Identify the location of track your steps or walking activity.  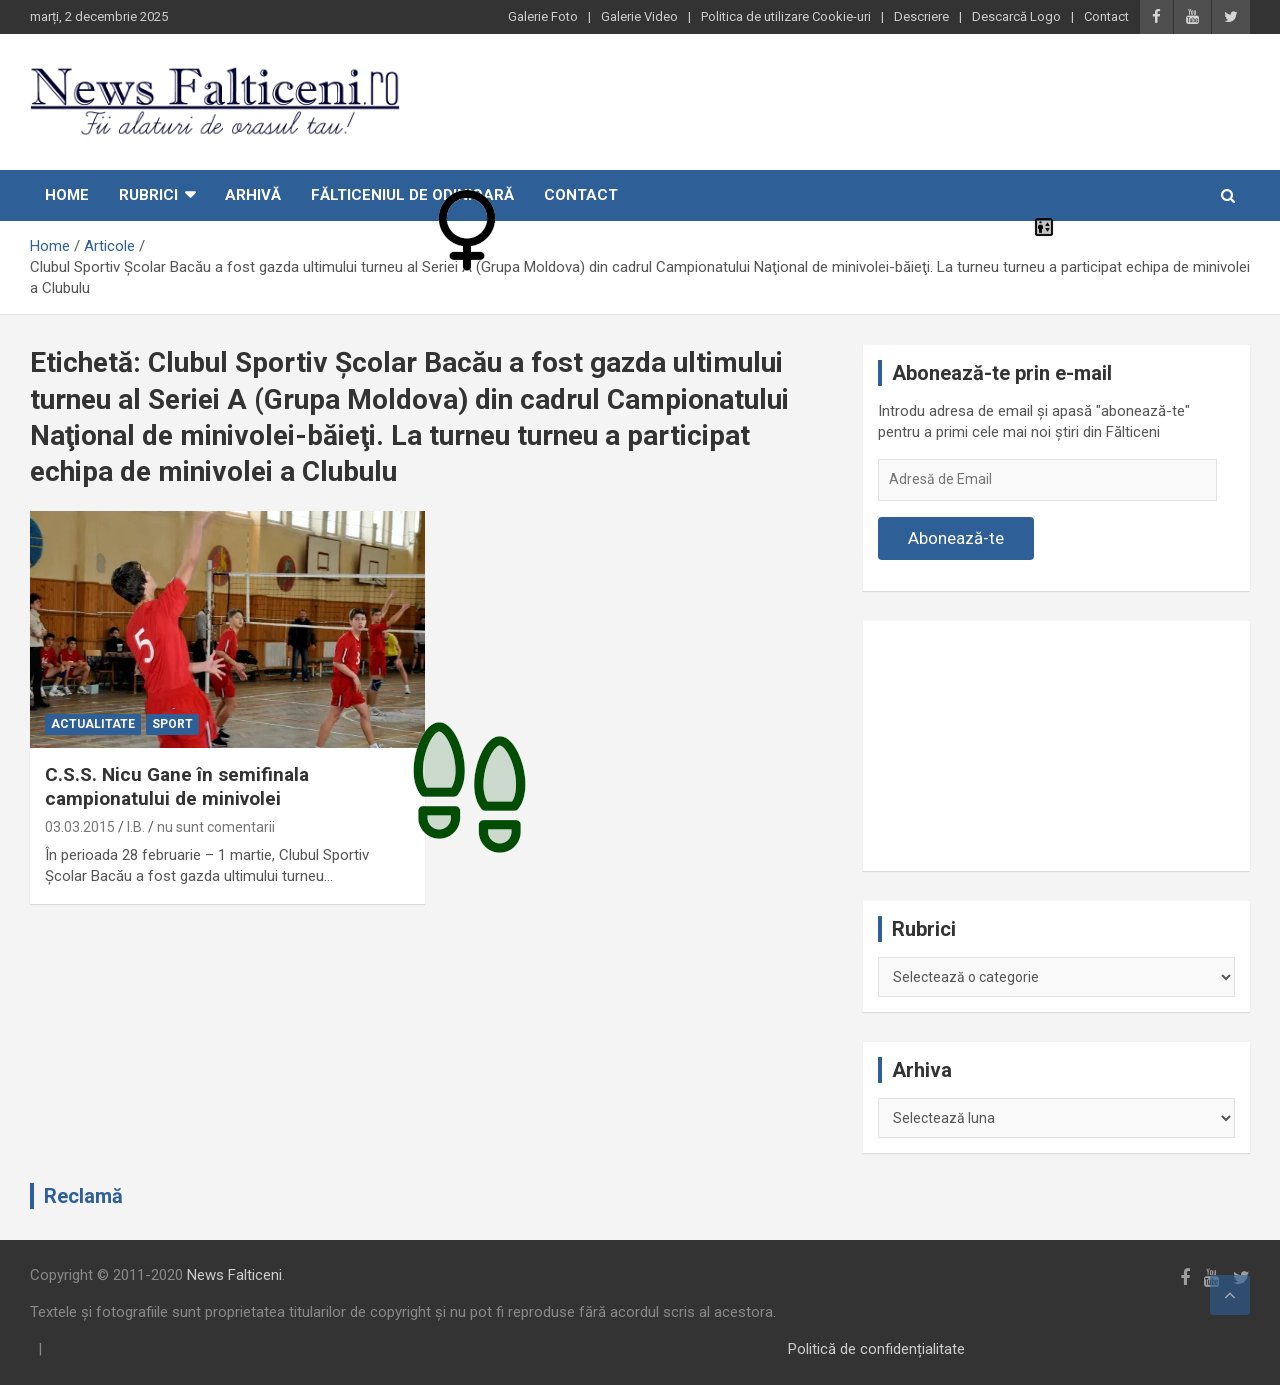
(469, 787).